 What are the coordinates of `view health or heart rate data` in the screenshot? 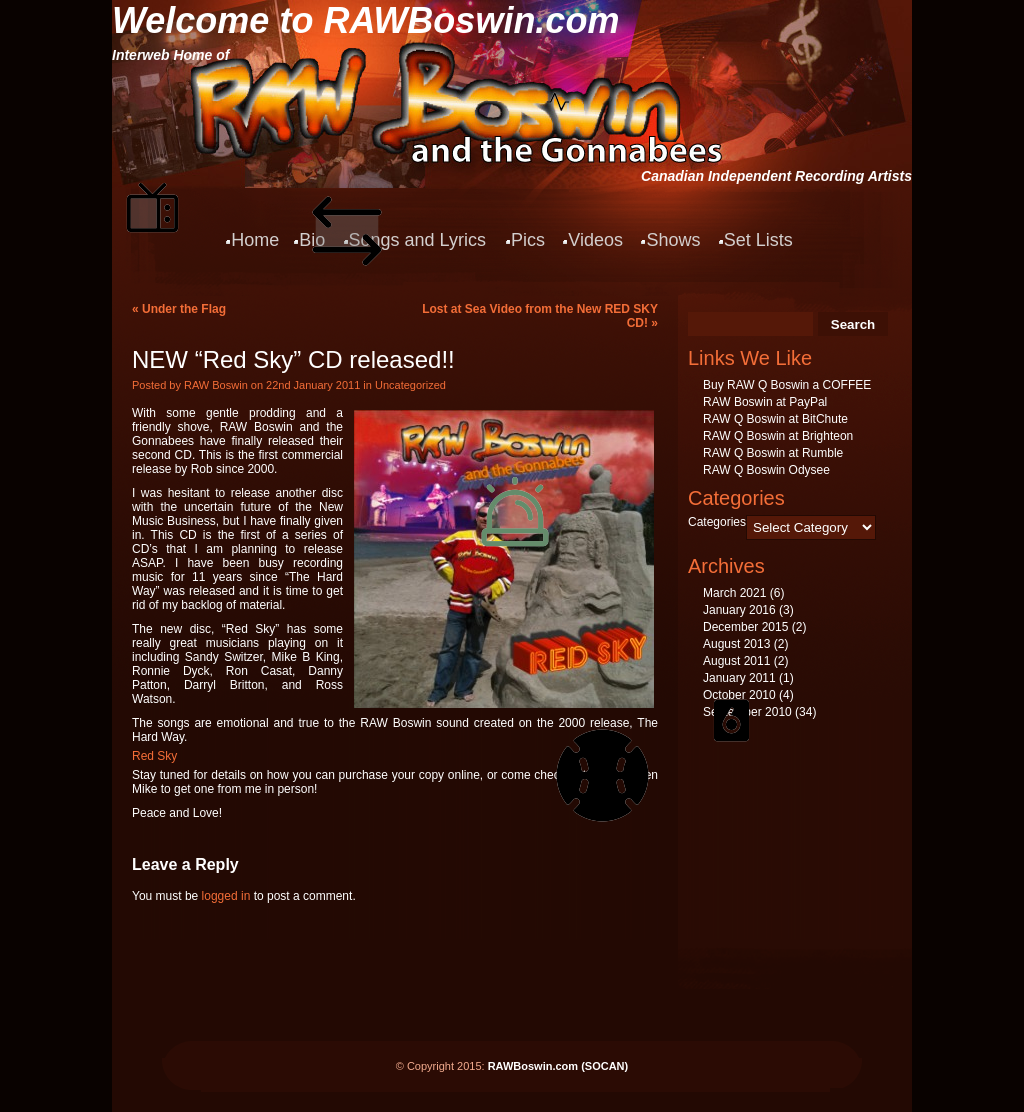 It's located at (558, 102).